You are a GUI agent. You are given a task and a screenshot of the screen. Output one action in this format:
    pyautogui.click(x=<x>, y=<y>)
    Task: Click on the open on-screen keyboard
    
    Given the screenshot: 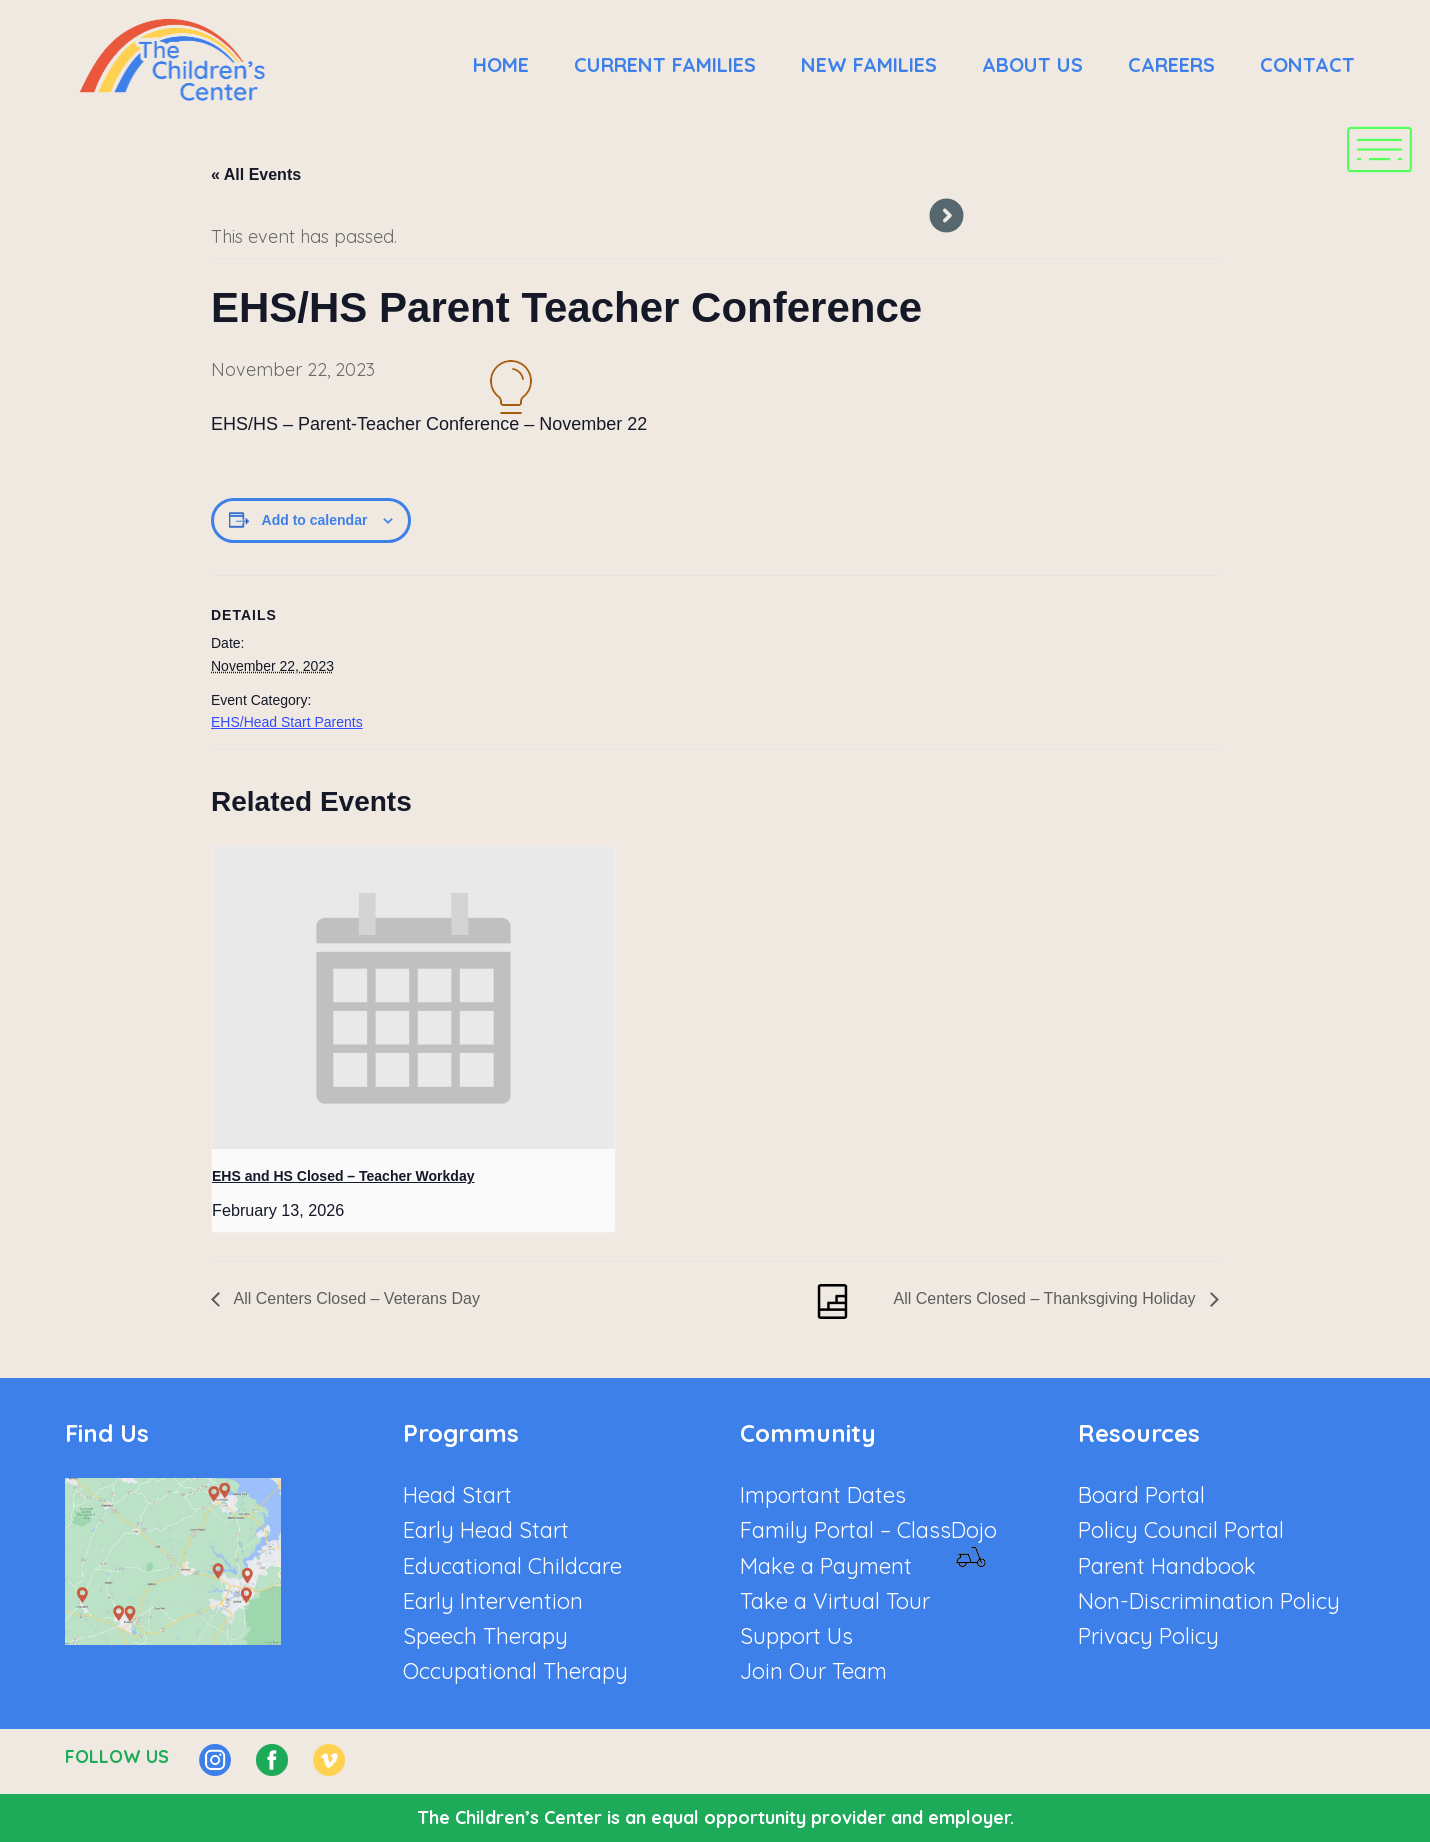 What is the action you would take?
    pyautogui.click(x=1379, y=149)
    